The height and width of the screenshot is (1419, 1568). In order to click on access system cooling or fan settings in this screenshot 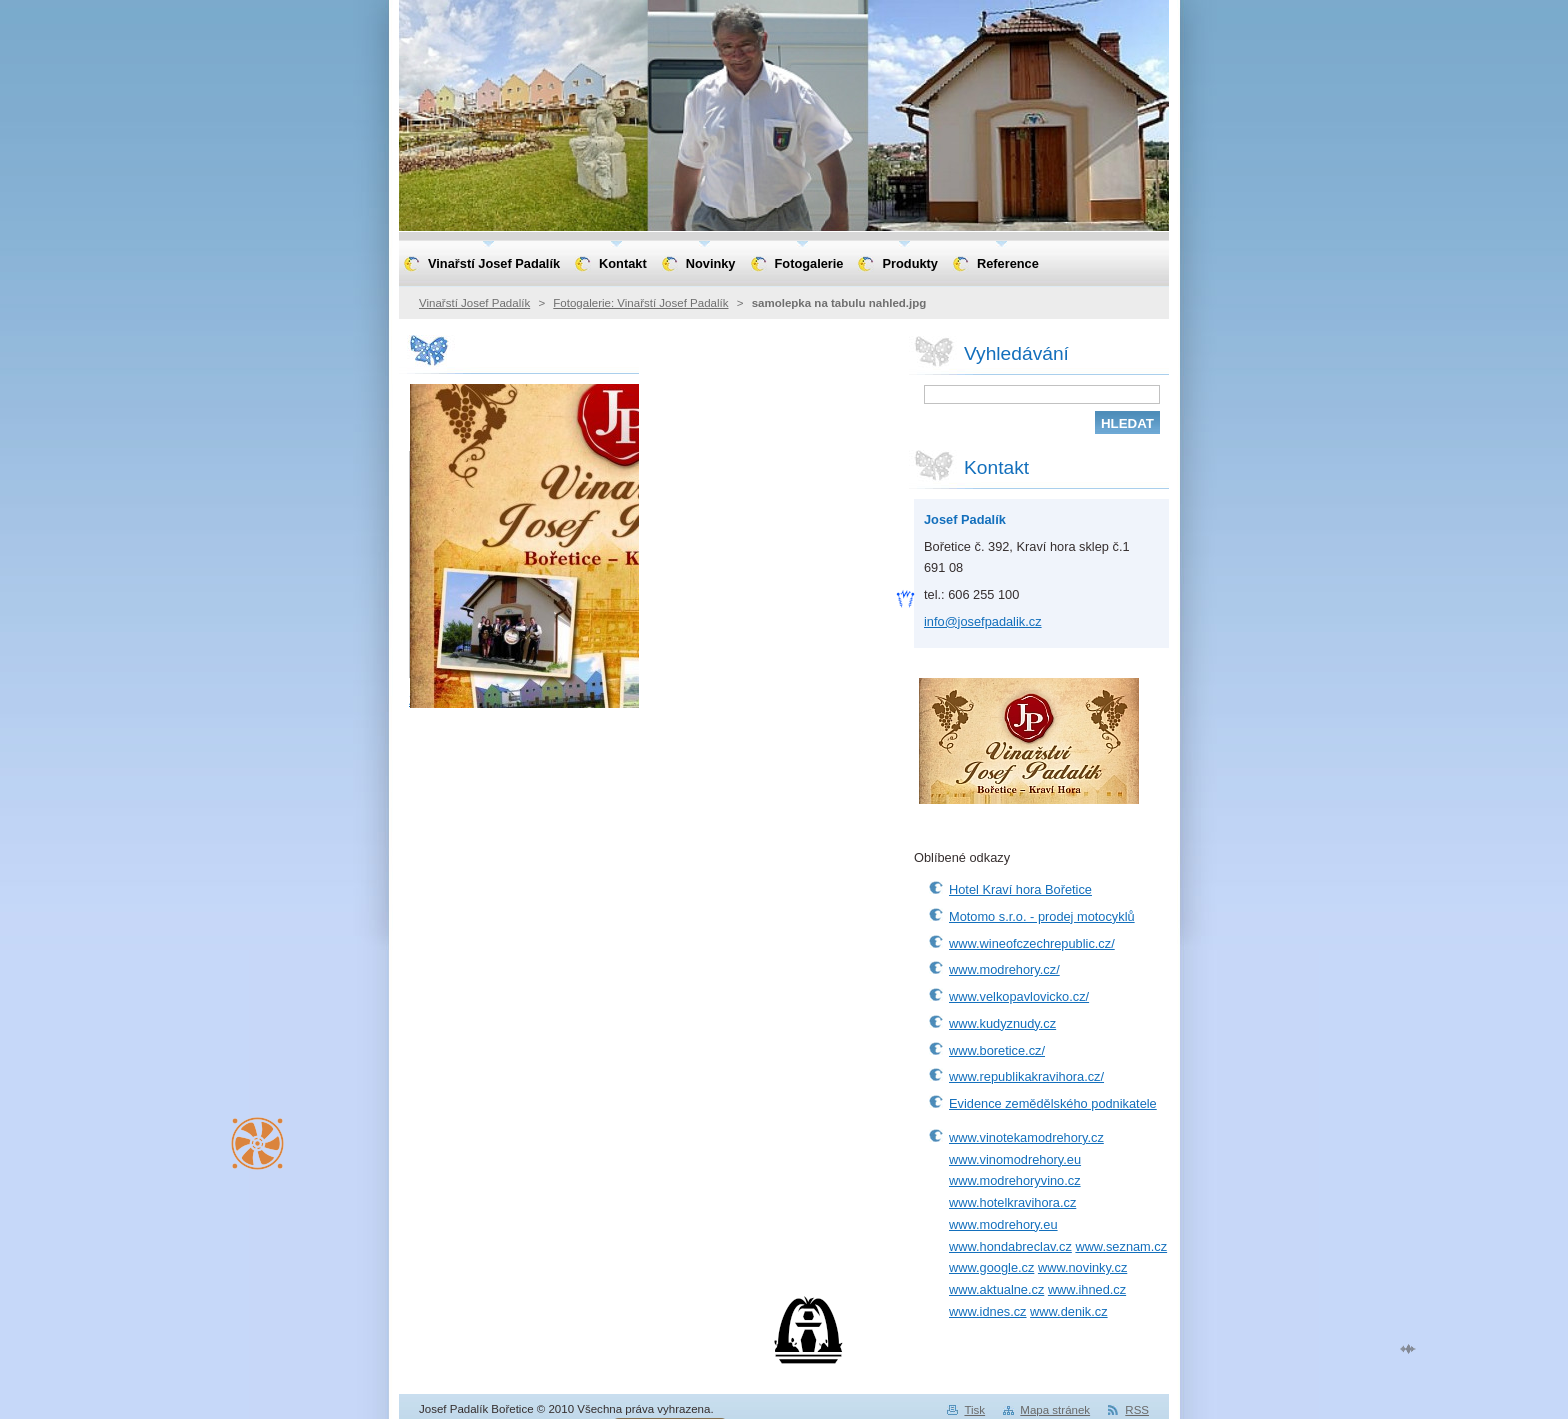, I will do `click(257, 1143)`.